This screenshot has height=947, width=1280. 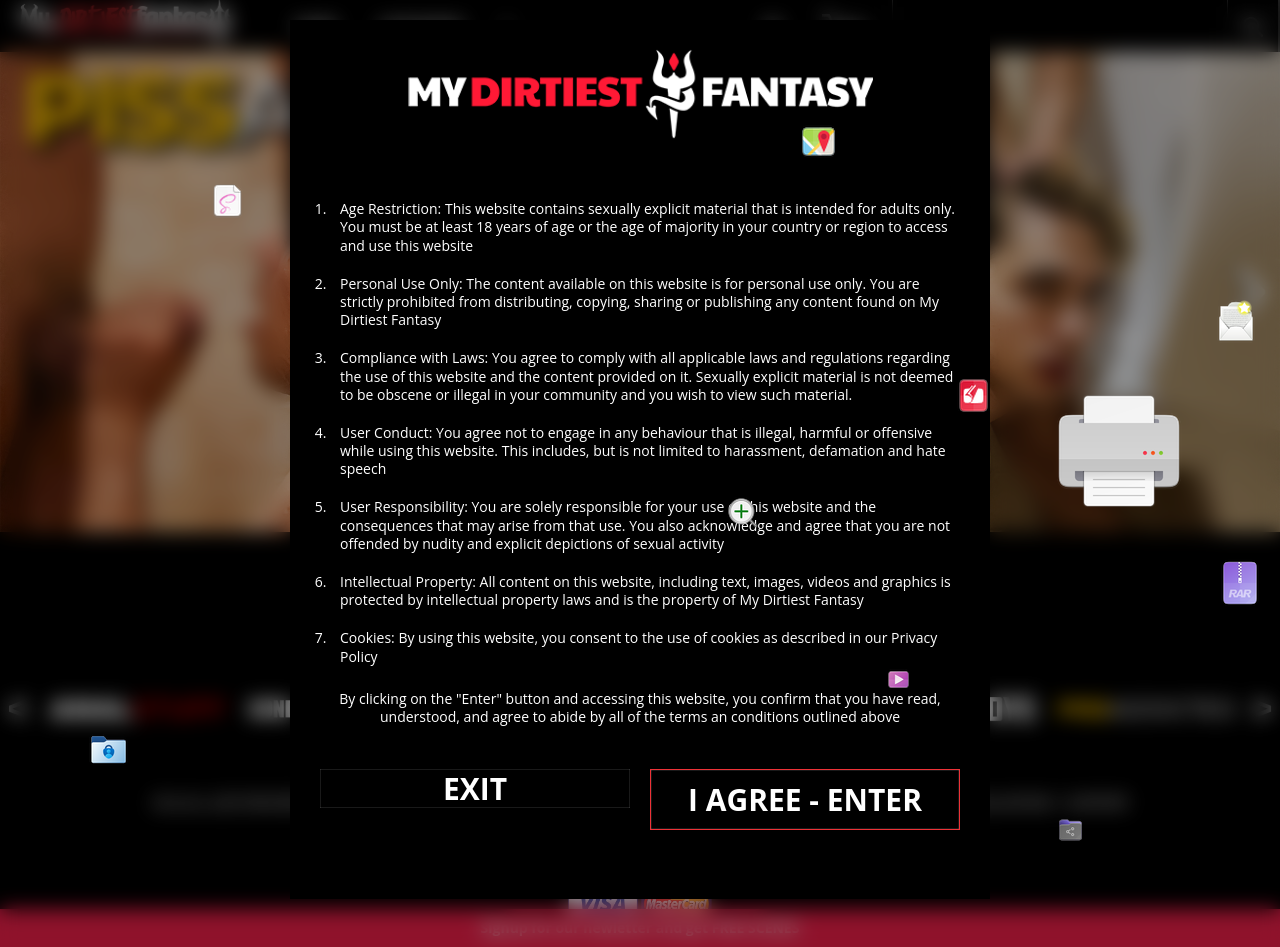 I want to click on open gnome maps application, so click(x=818, y=141).